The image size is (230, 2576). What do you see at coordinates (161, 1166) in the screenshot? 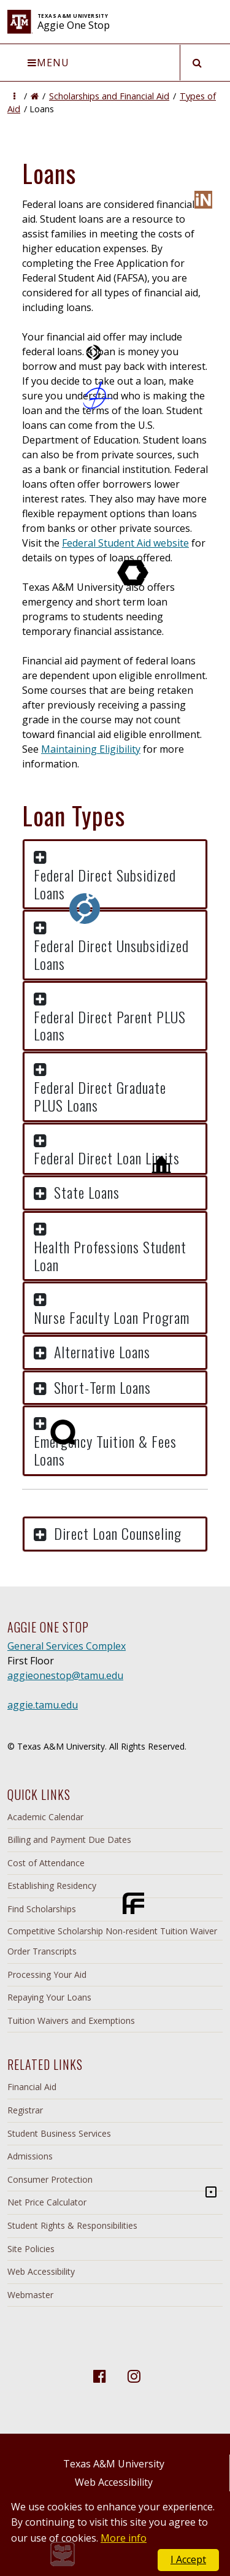
I see `access education or school-related features` at bounding box center [161, 1166].